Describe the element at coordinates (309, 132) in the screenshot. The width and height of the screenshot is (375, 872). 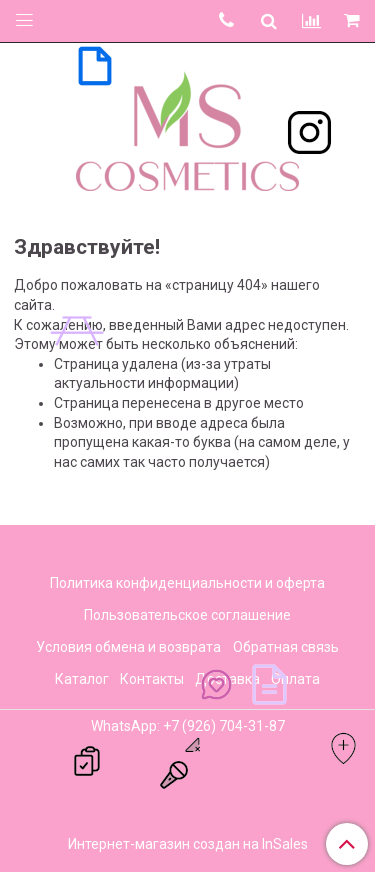
I see `open Instagram app` at that location.